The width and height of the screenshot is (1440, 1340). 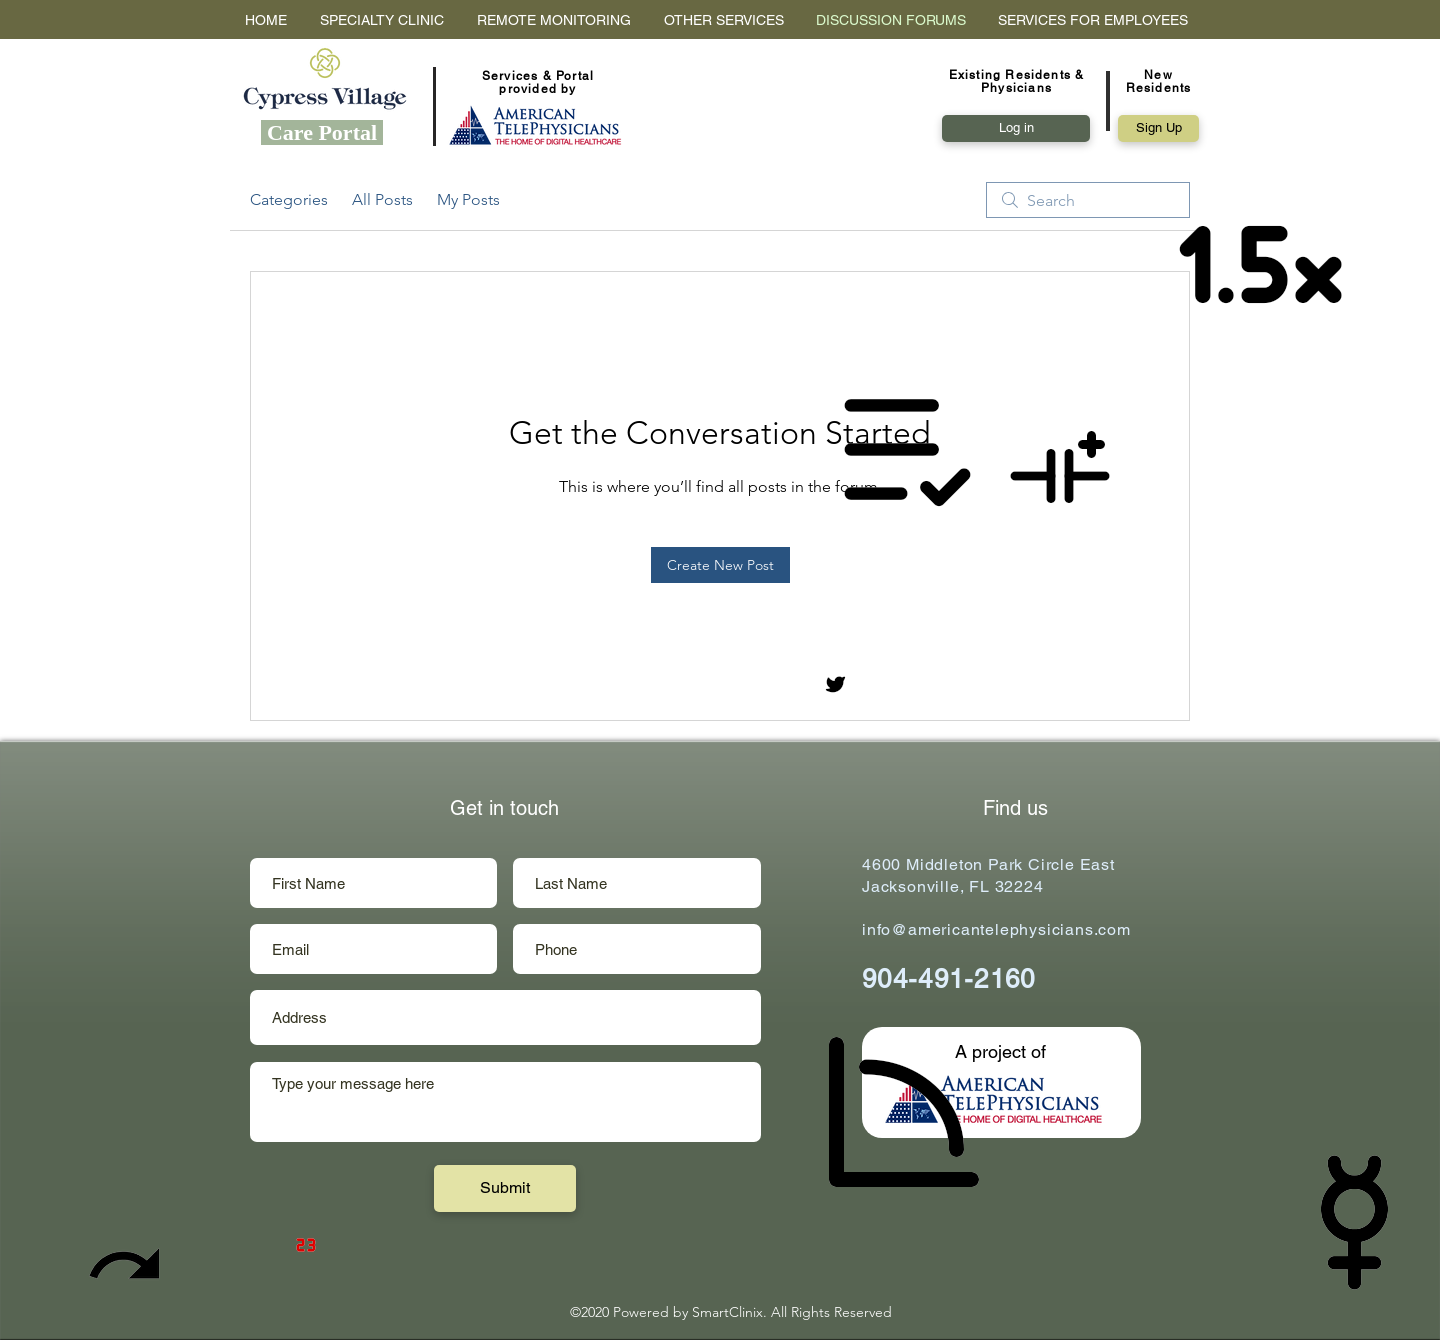 I want to click on set playback speed to 1.5x, so click(x=1264, y=264).